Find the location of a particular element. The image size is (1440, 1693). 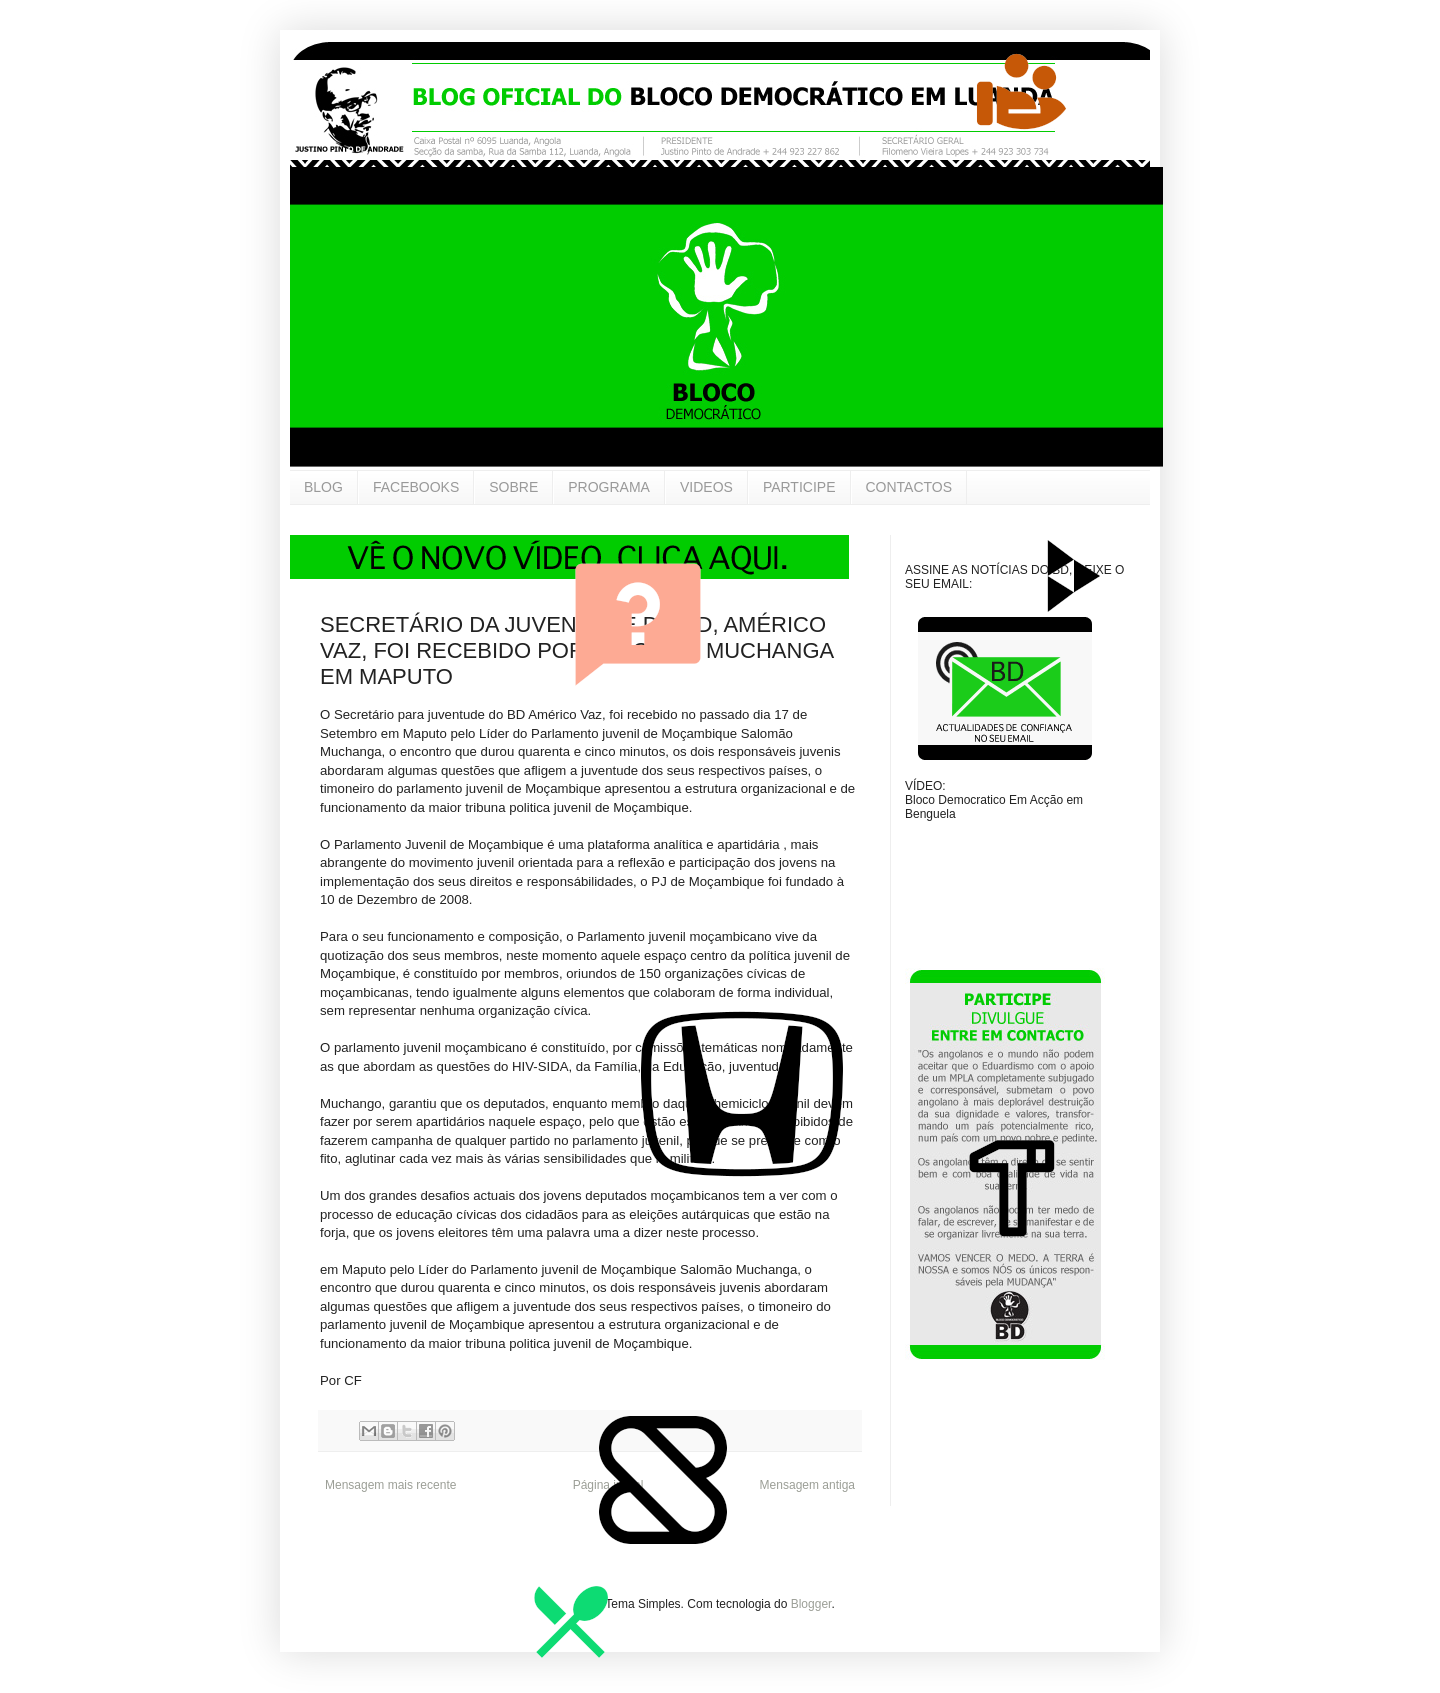

open the Shortcut project management app is located at coordinates (663, 1480).